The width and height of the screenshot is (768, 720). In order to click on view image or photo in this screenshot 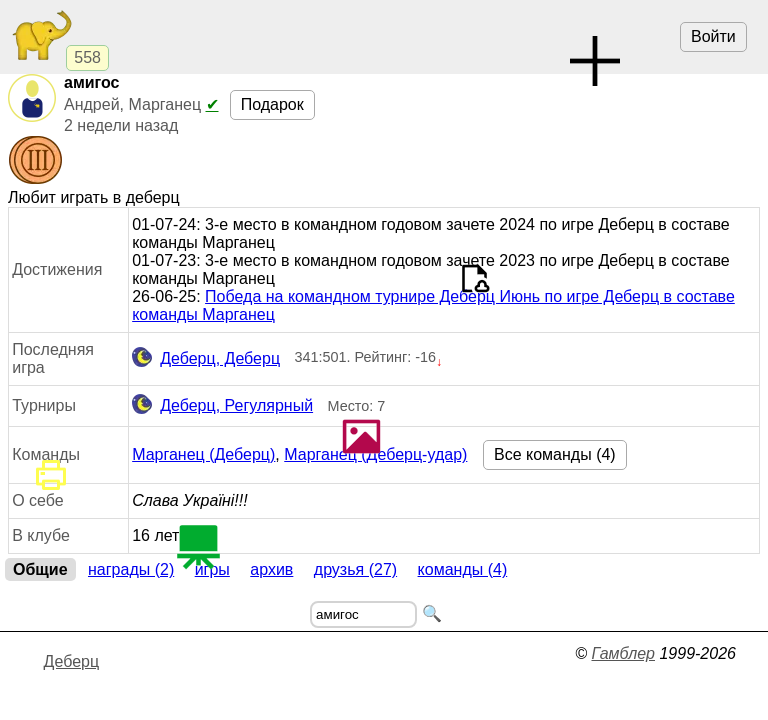, I will do `click(361, 436)`.